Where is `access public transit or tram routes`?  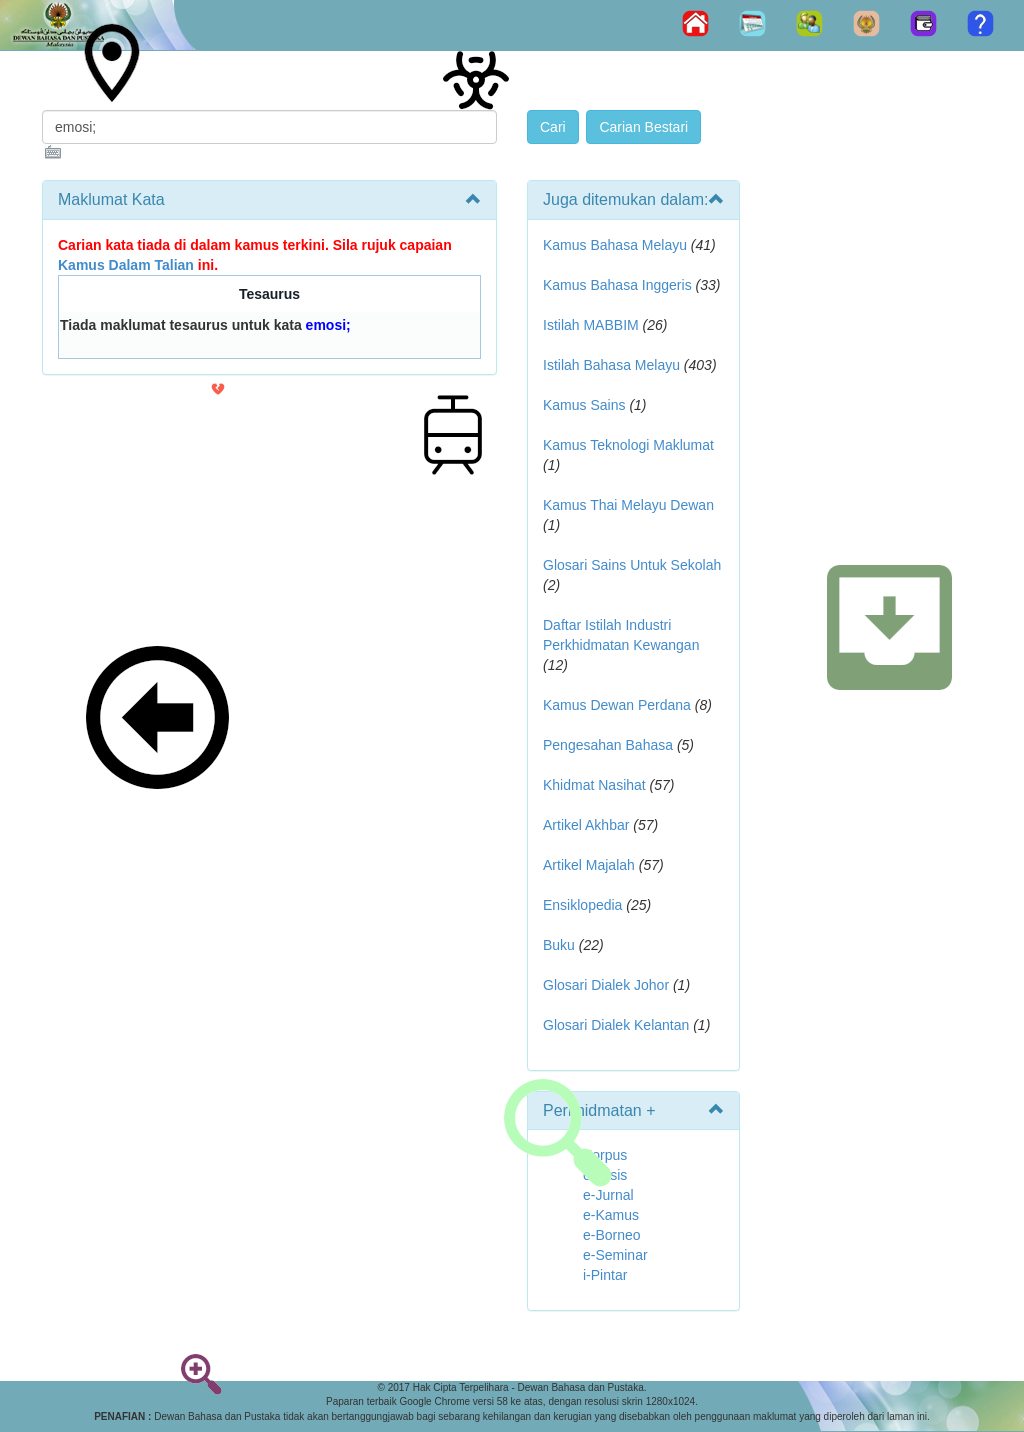 access public transit or tram routes is located at coordinates (453, 435).